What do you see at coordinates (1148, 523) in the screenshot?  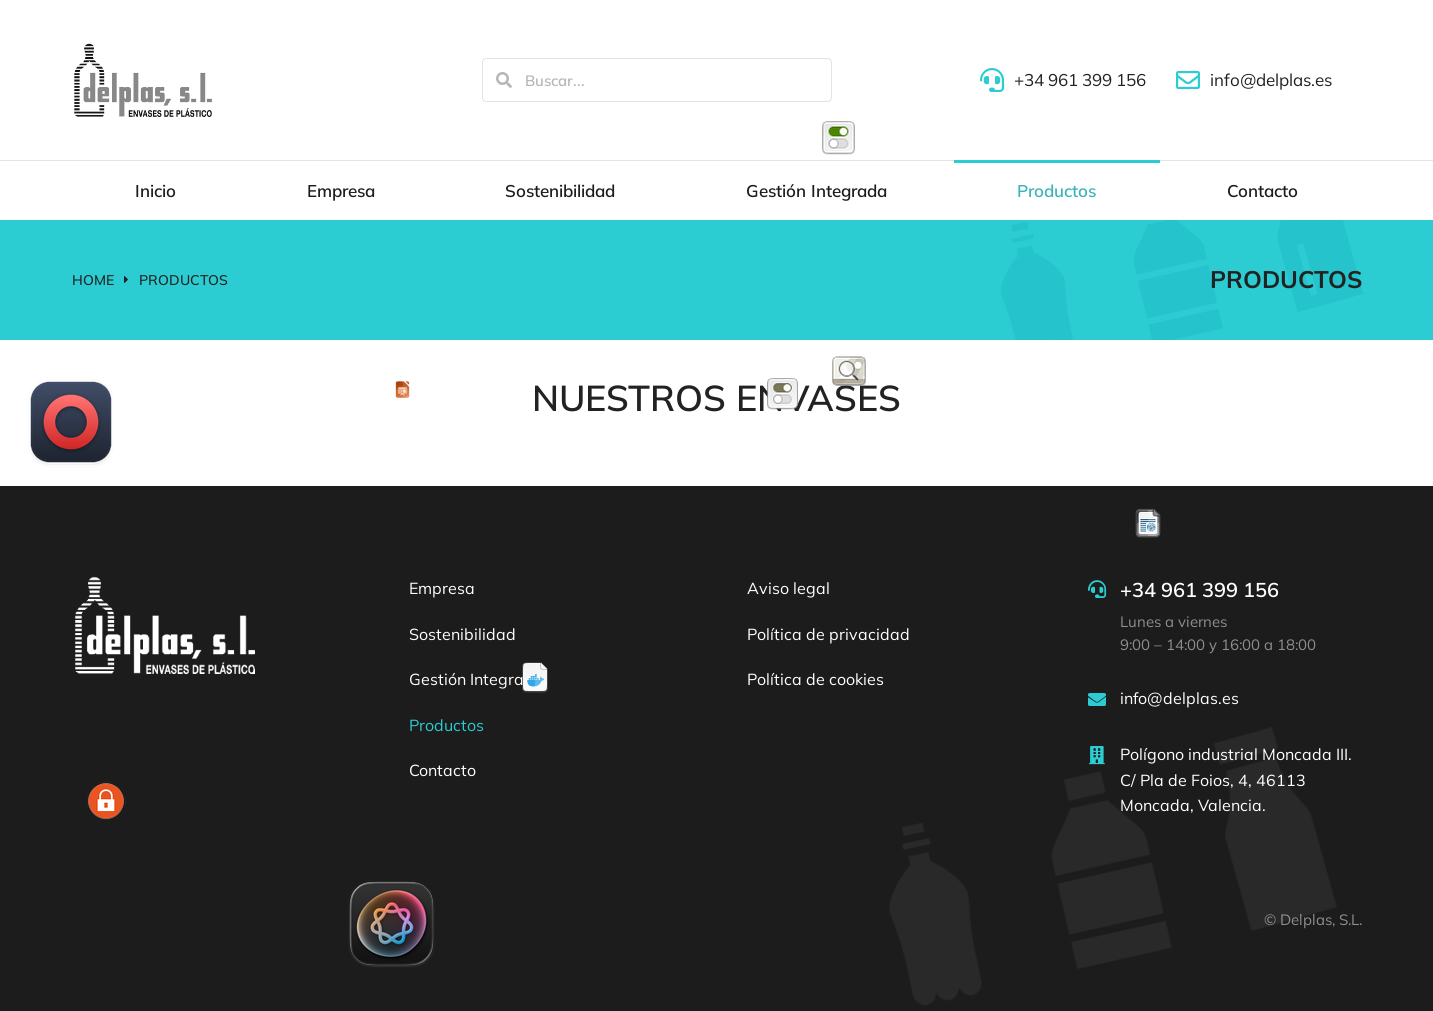 I see `open a web document file` at bounding box center [1148, 523].